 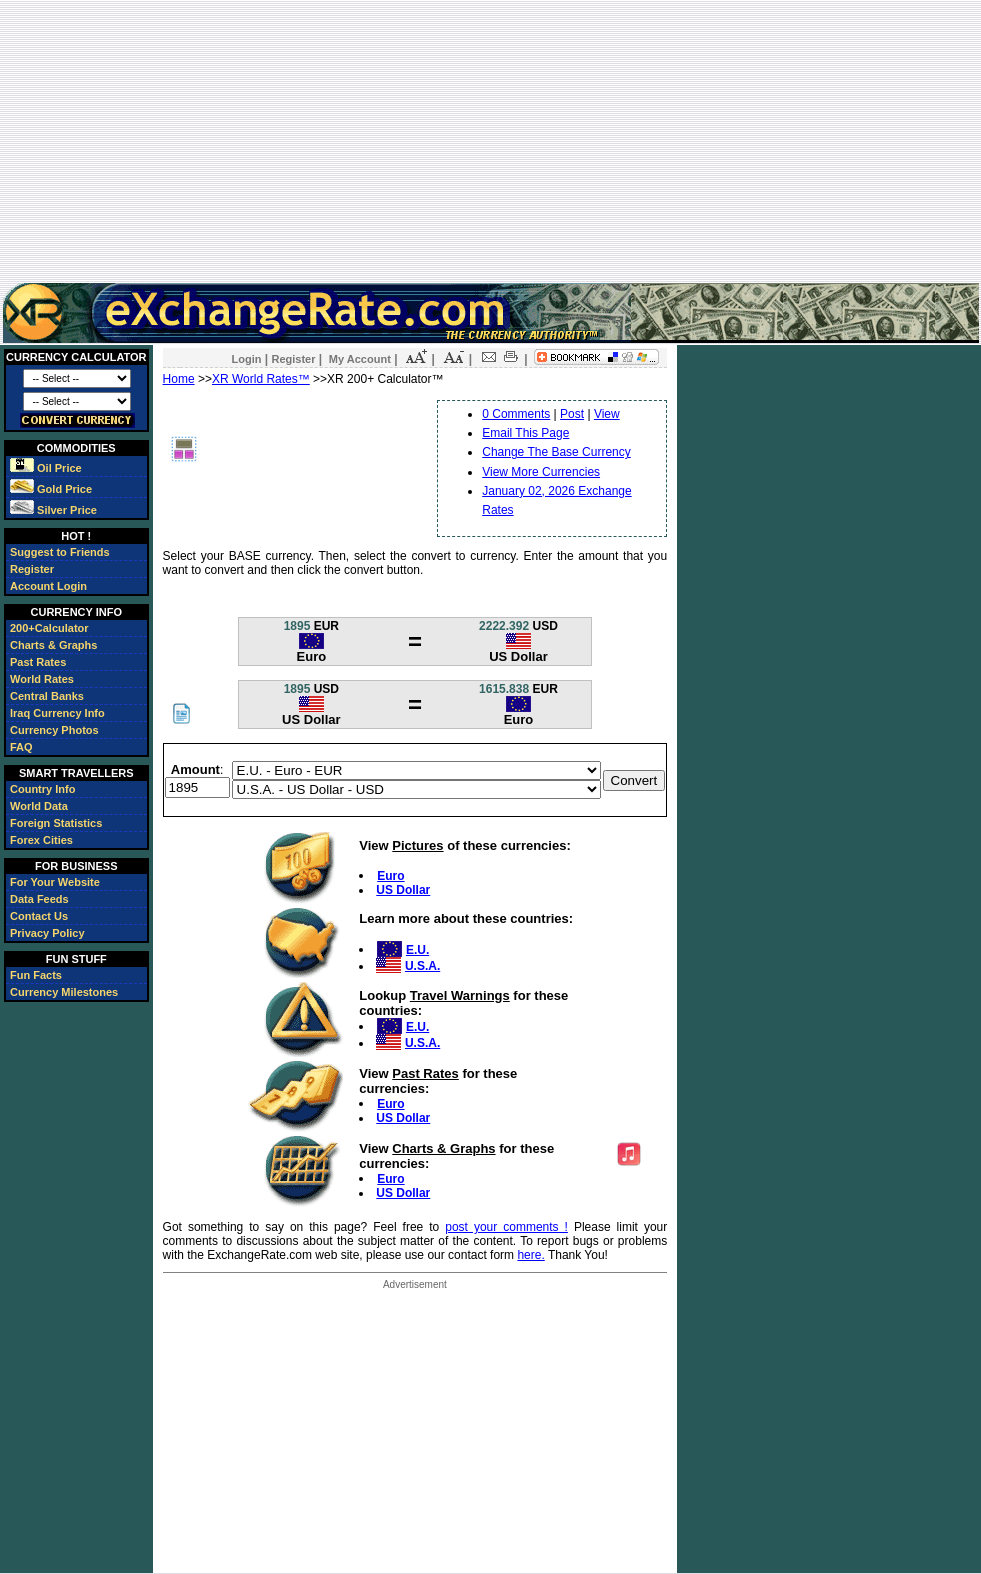 I want to click on open the music player app, so click(x=629, y=1154).